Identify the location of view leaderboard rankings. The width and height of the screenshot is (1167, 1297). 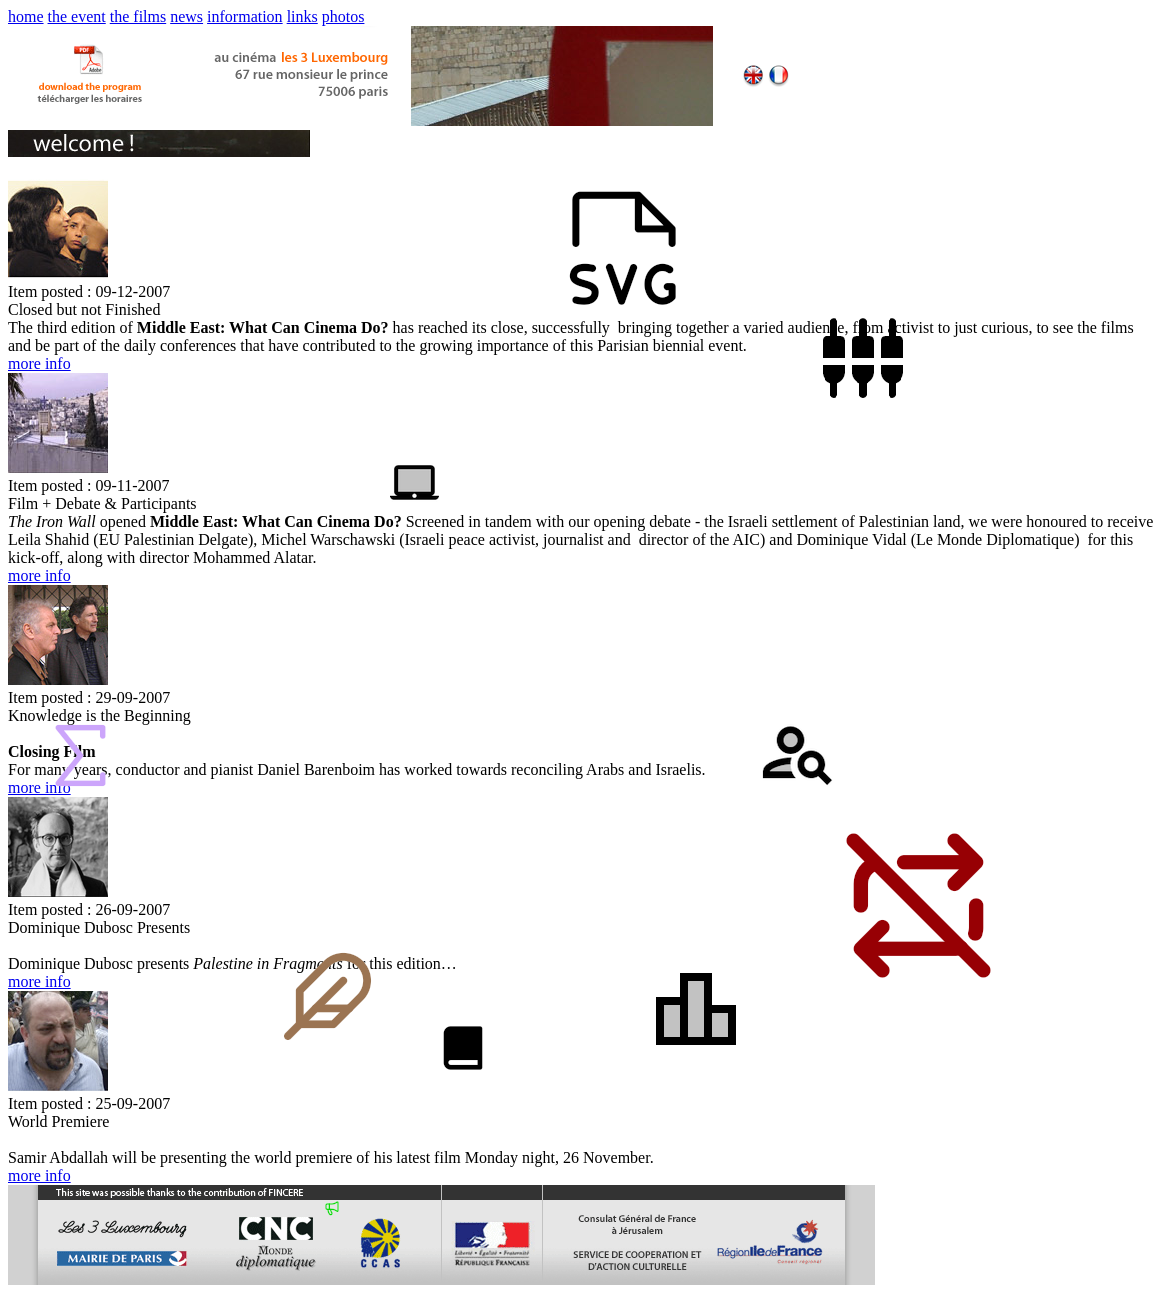
(696, 1009).